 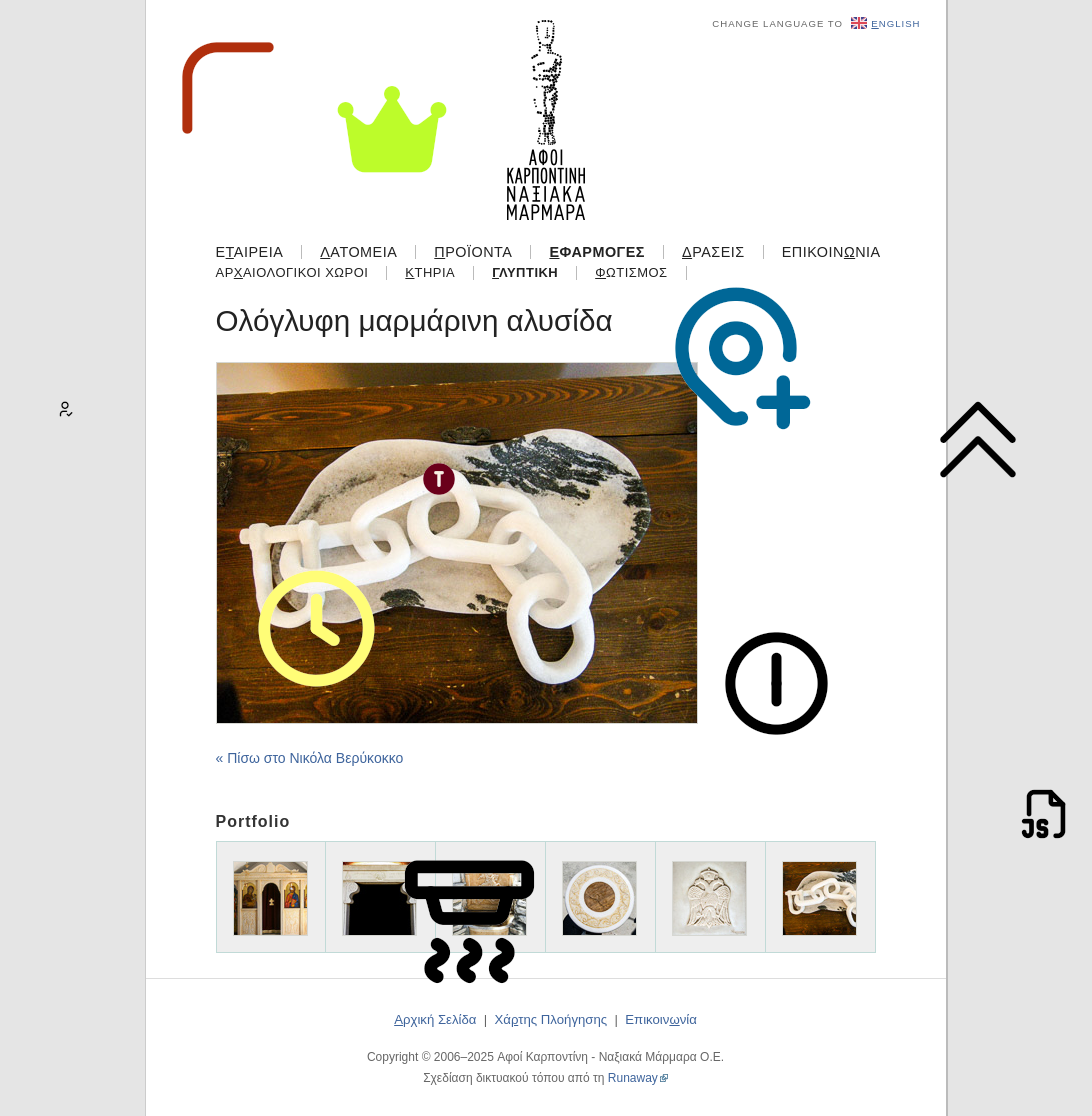 What do you see at coordinates (776, 683) in the screenshot?
I see `indicates 6 o'clock time` at bounding box center [776, 683].